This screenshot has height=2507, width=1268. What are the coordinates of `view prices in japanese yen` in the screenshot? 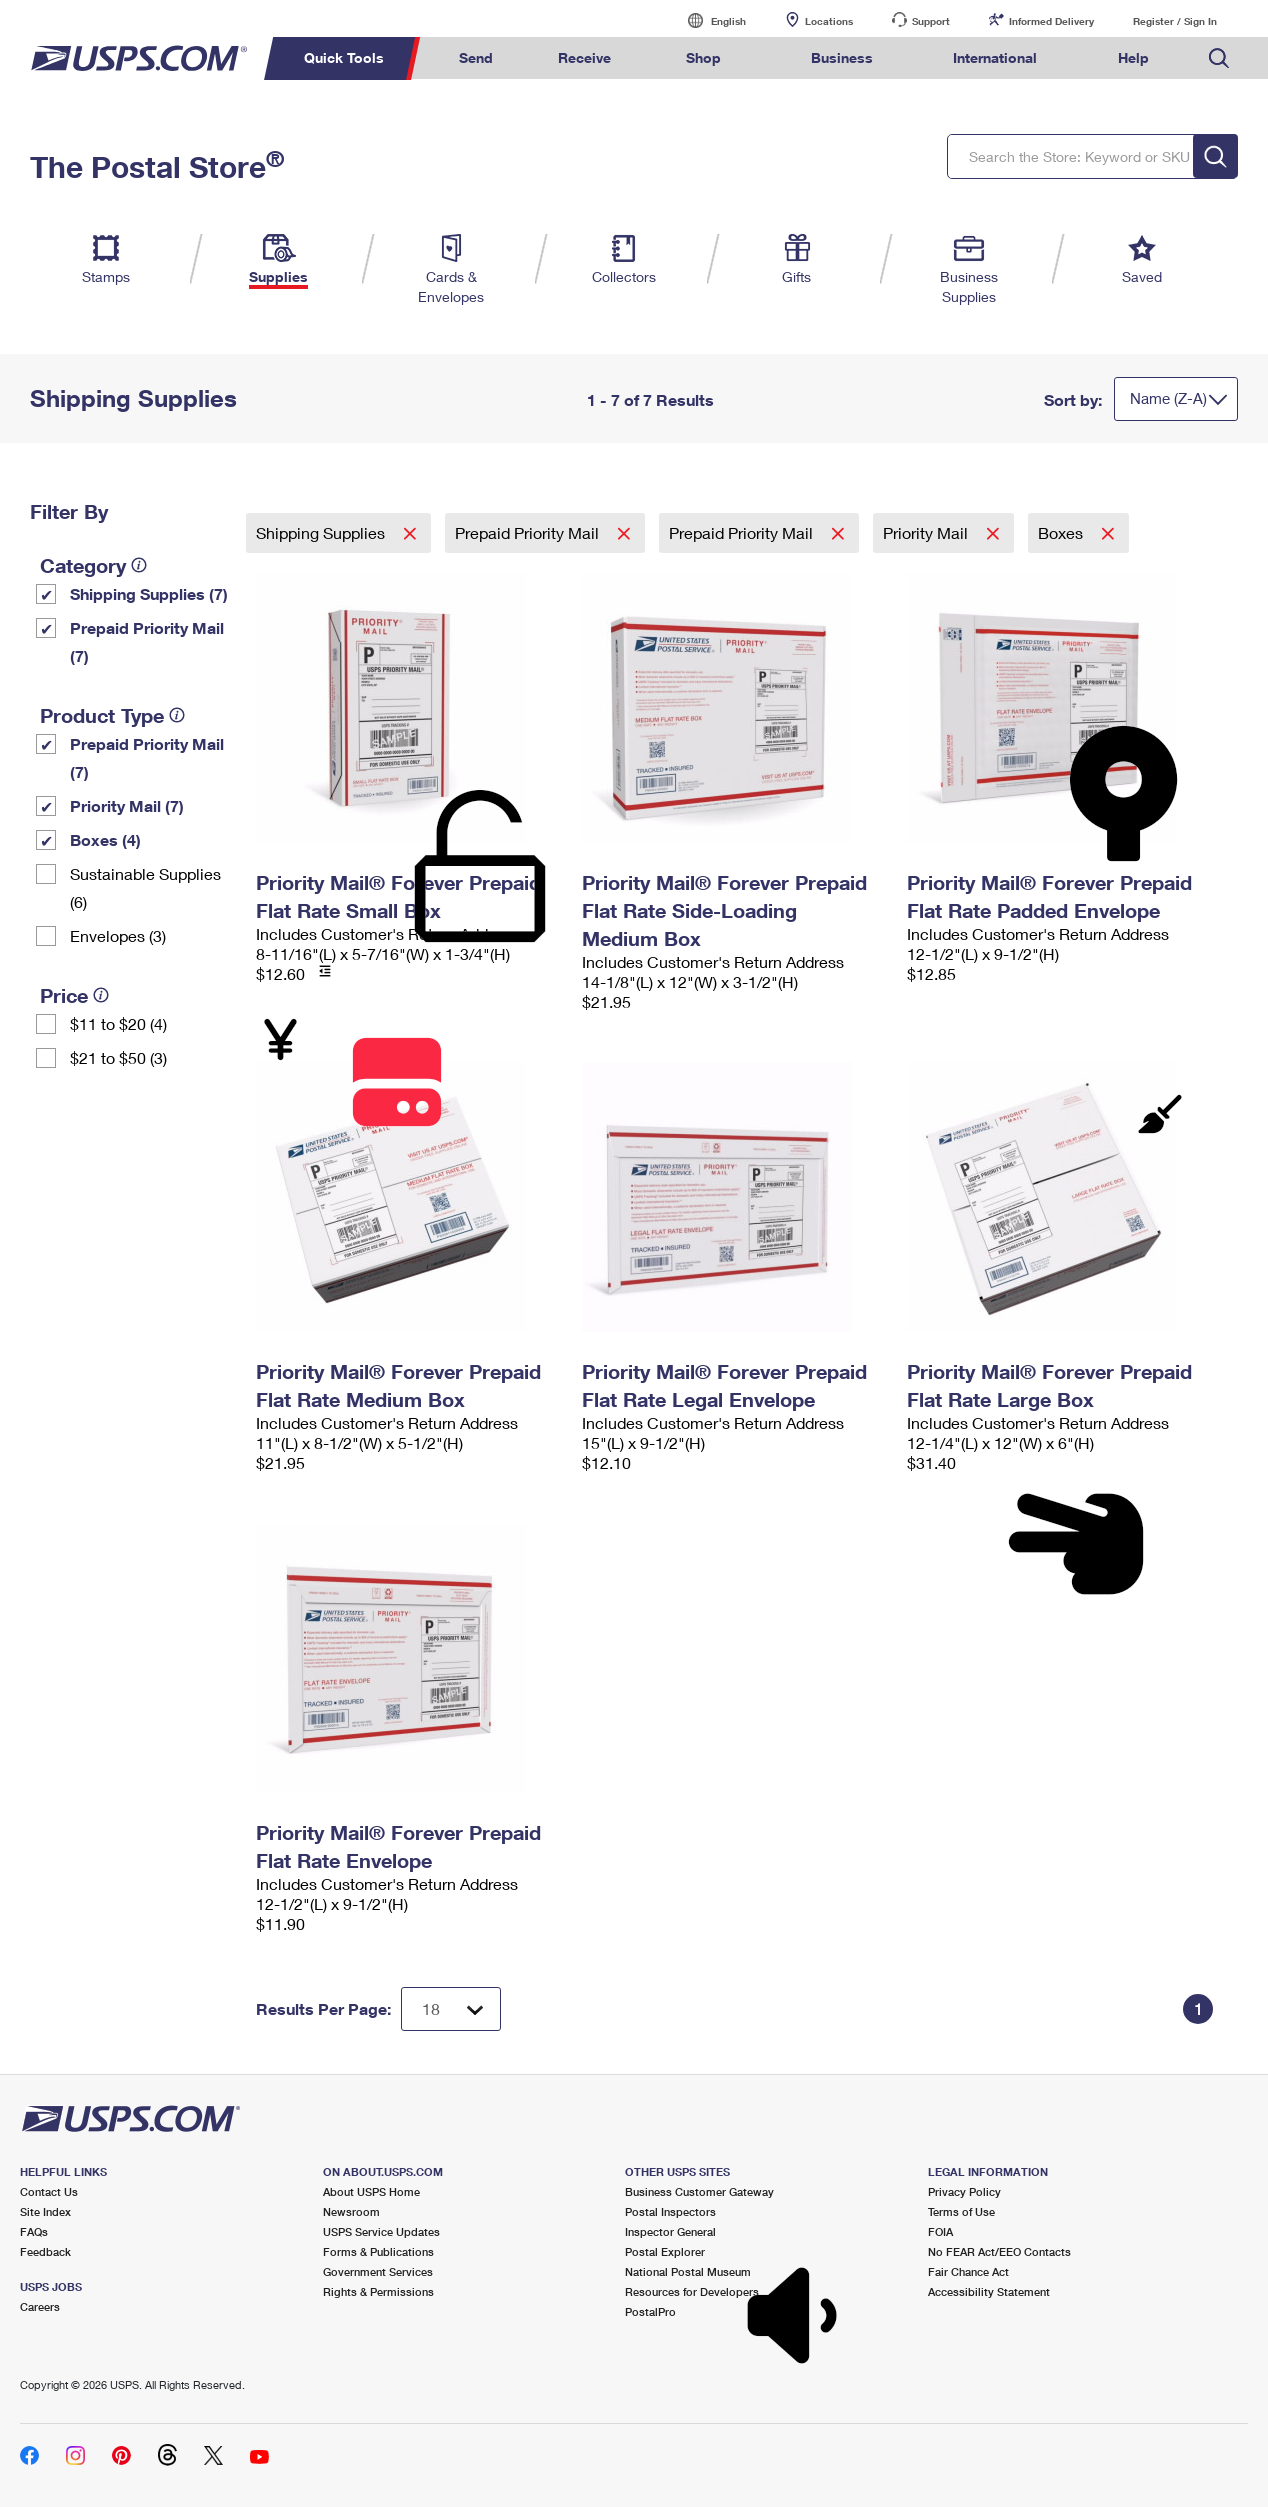 It's located at (280, 1039).